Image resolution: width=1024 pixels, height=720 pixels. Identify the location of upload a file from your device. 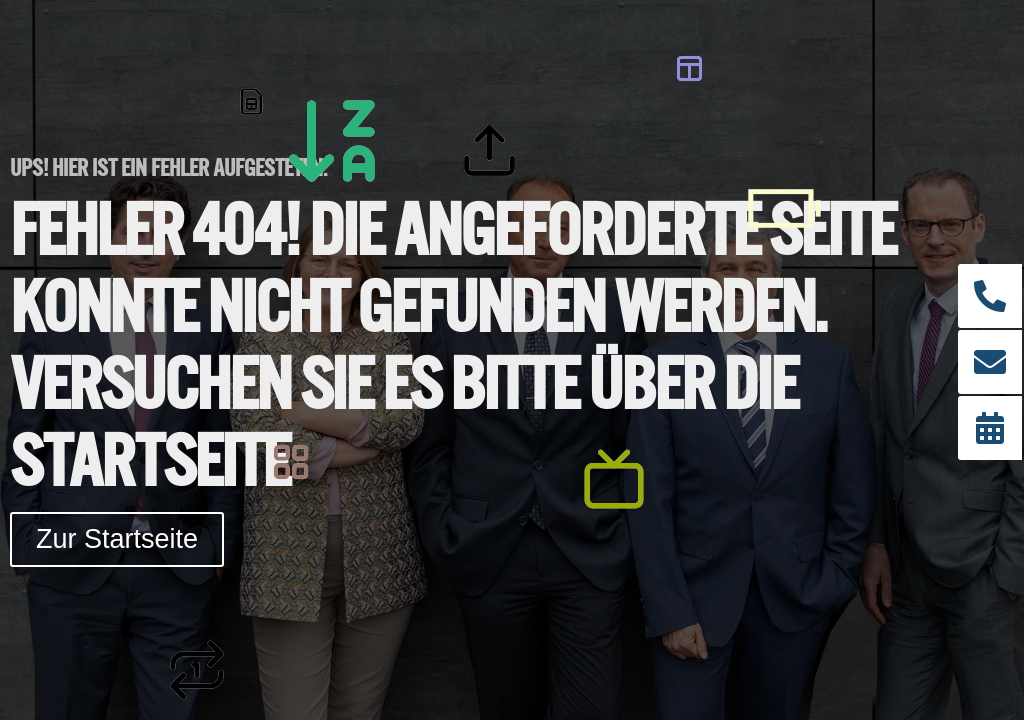
(489, 150).